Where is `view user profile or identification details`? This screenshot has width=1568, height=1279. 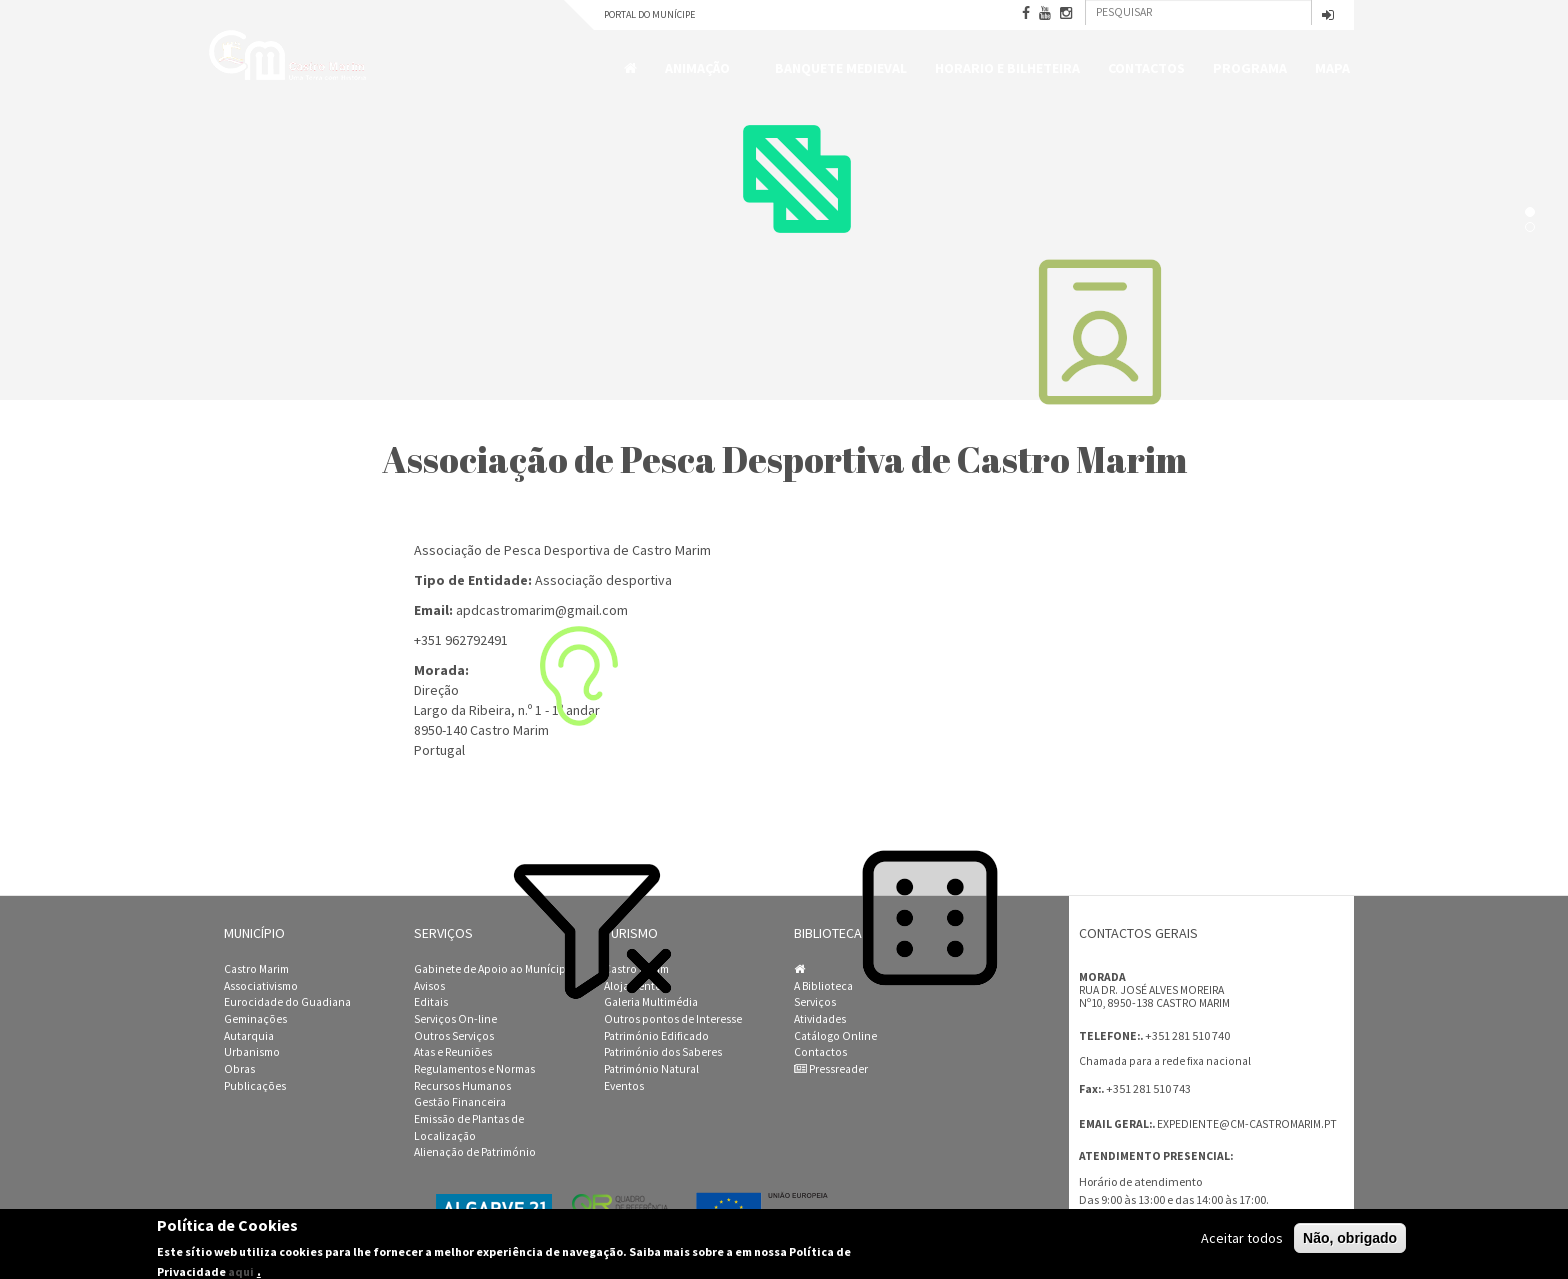
view user profile or identification details is located at coordinates (1100, 332).